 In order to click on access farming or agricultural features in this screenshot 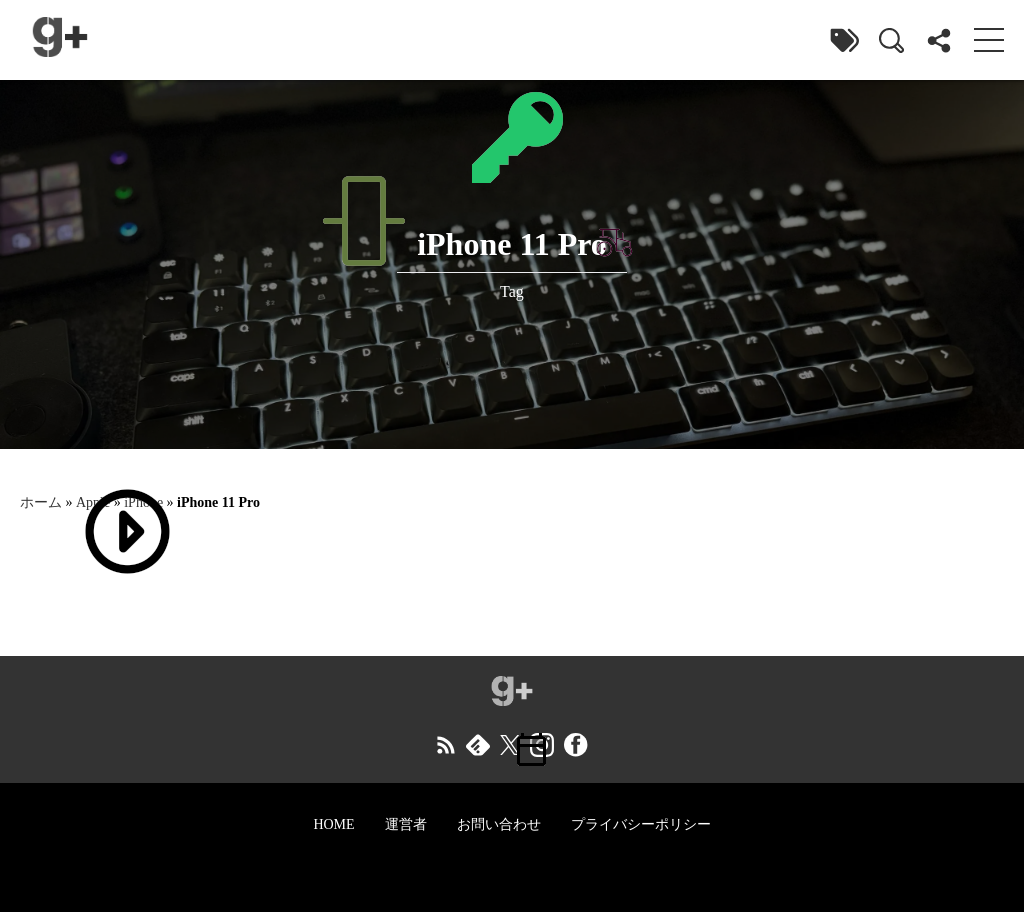, I will do `click(614, 242)`.